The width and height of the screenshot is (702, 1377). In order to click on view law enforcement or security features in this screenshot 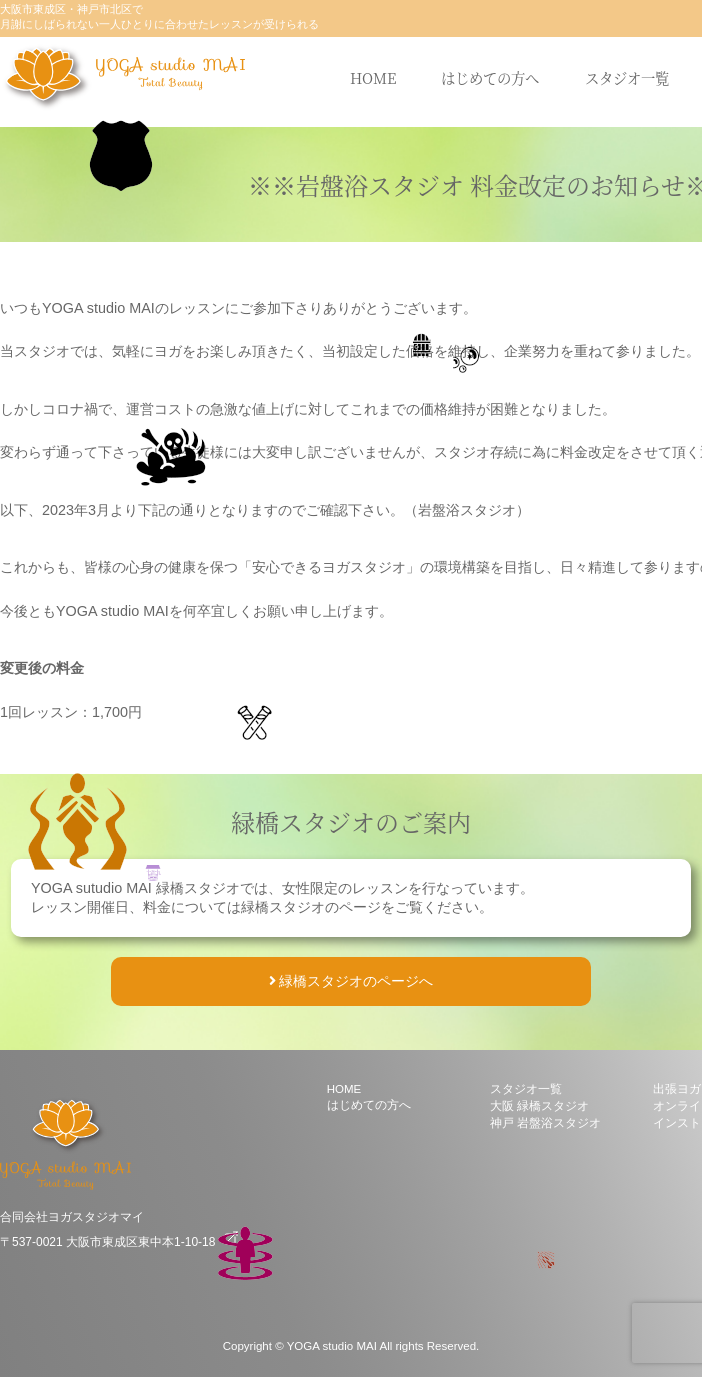, I will do `click(121, 156)`.